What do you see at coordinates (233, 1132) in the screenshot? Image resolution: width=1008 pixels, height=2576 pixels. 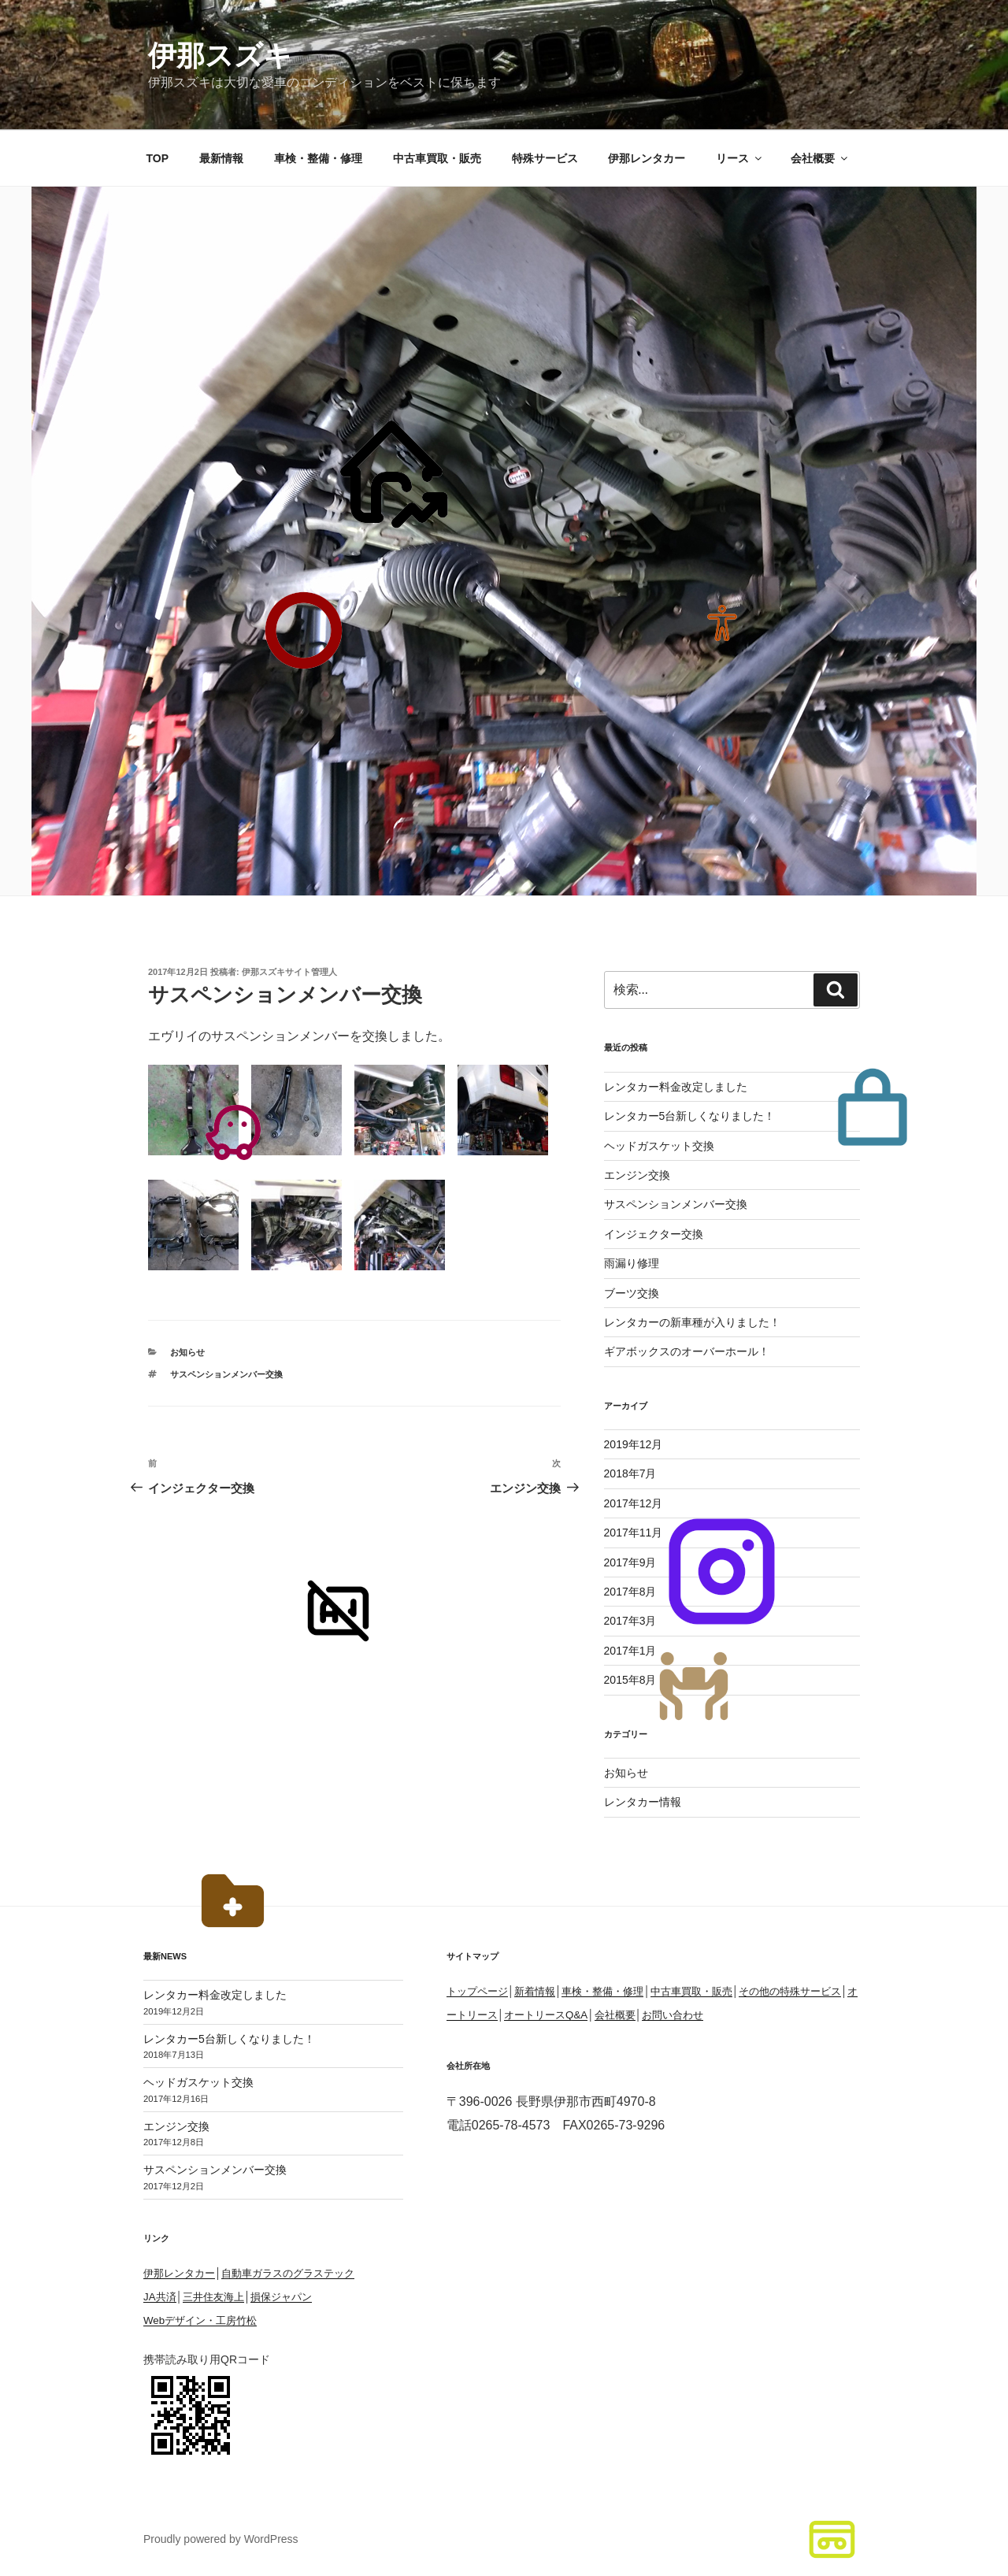 I see `open waze navigation app` at bounding box center [233, 1132].